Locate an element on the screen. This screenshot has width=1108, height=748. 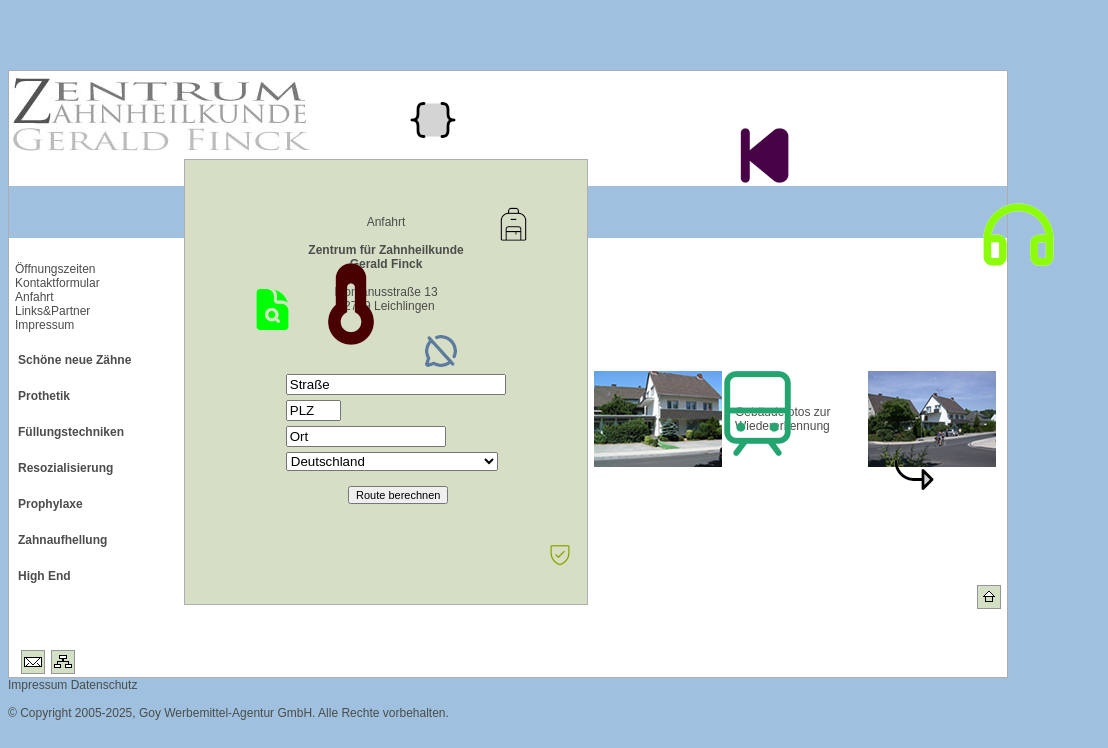
mute or disable chat notifications is located at coordinates (441, 351).